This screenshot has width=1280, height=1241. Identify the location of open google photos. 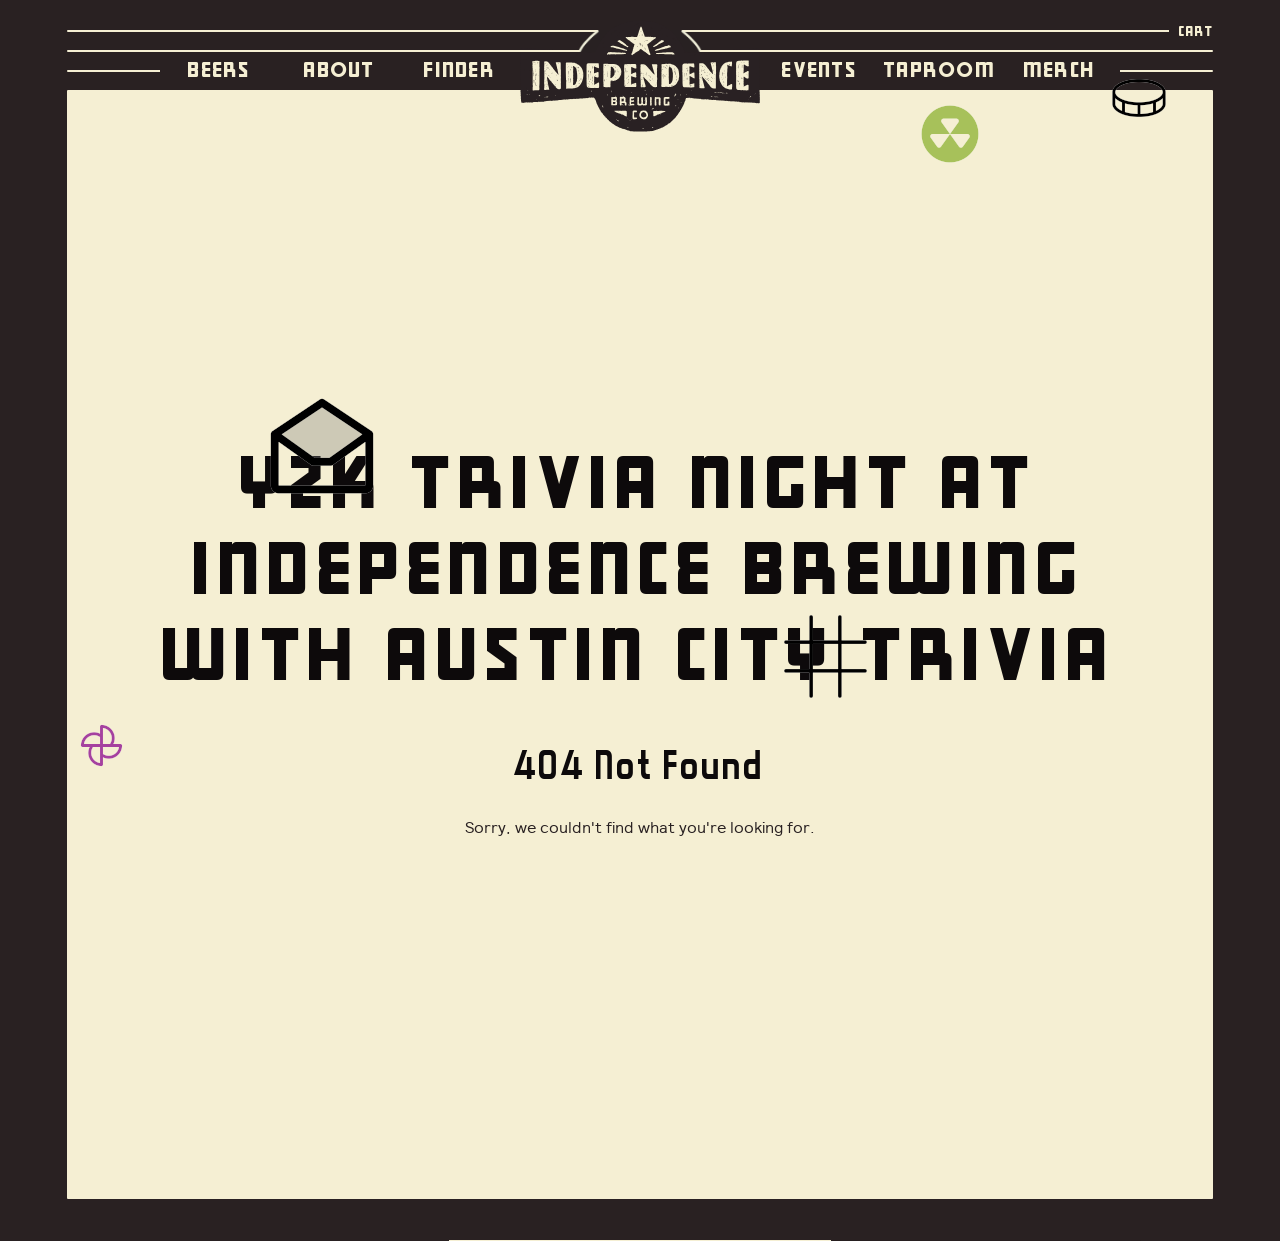
(101, 745).